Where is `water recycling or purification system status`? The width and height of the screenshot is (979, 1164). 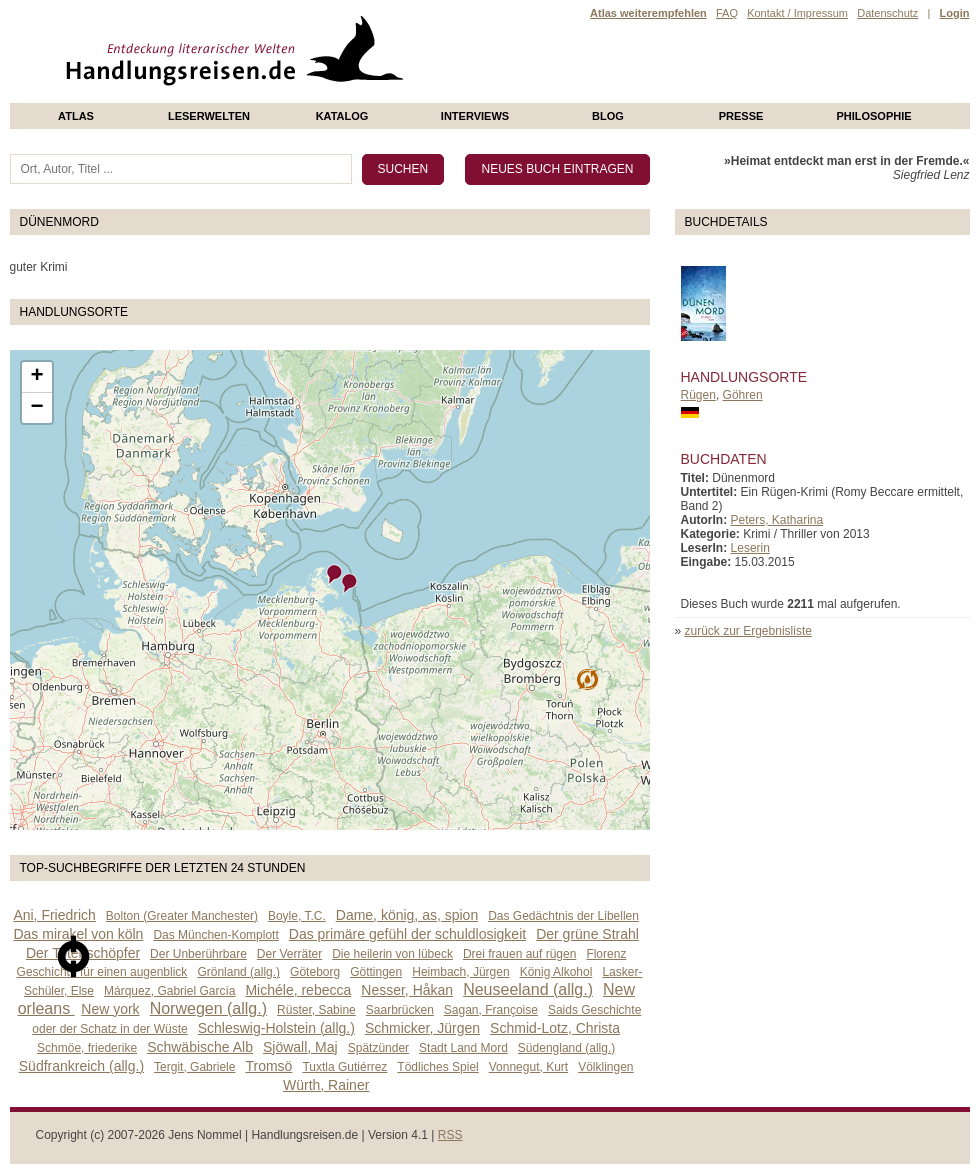 water recycling or purification system status is located at coordinates (587, 679).